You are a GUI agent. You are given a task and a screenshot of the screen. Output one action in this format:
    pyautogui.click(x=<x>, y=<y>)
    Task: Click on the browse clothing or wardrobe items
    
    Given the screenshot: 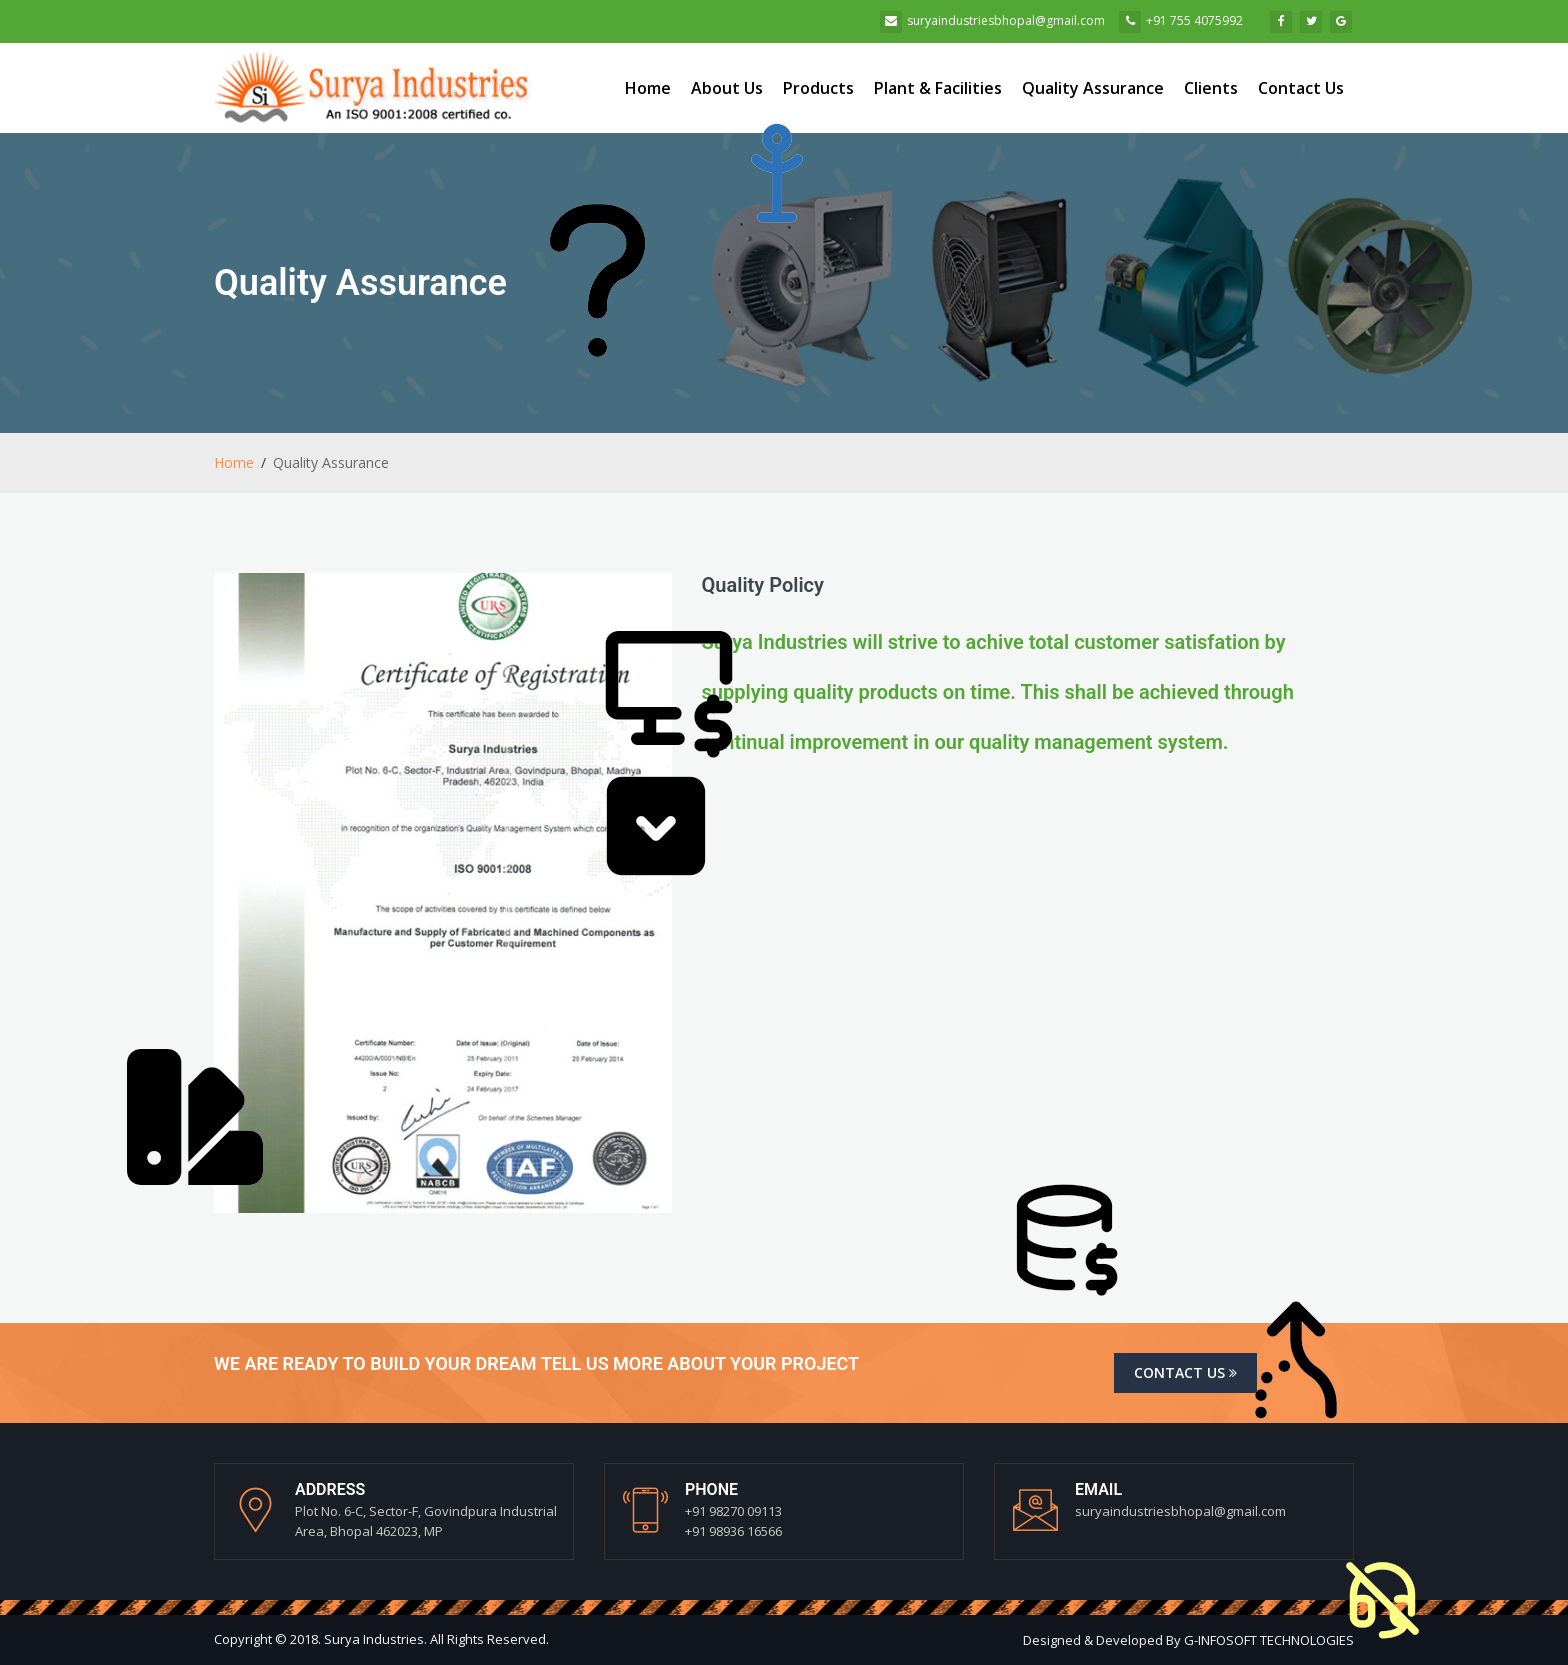 What is the action you would take?
    pyautogui.click(x=777, y=173)
    